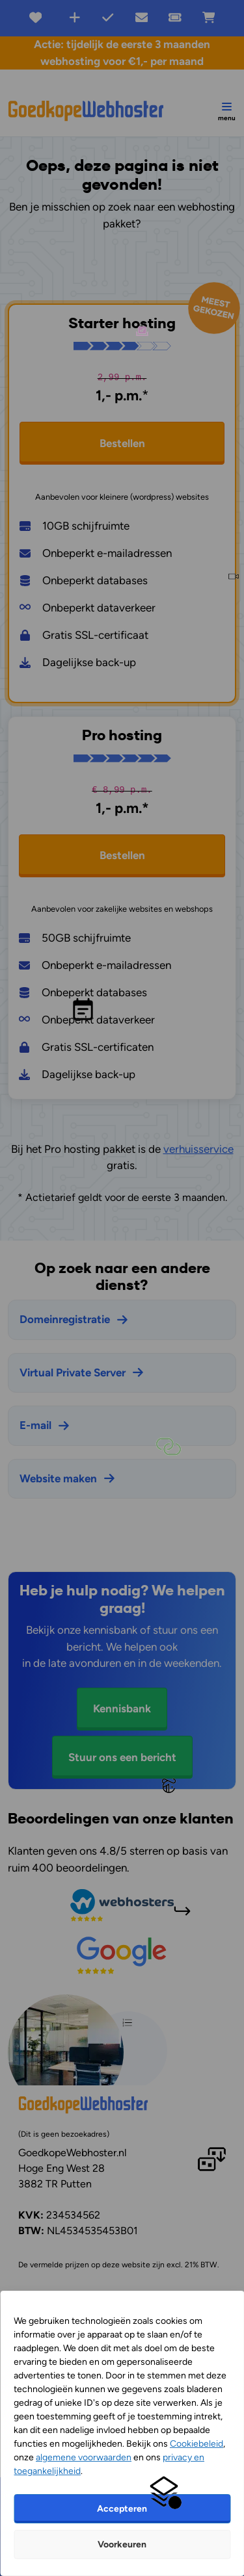 The height and width of the screenshot is (2576, 244). I want to click on start video recording, so click(234, 576).